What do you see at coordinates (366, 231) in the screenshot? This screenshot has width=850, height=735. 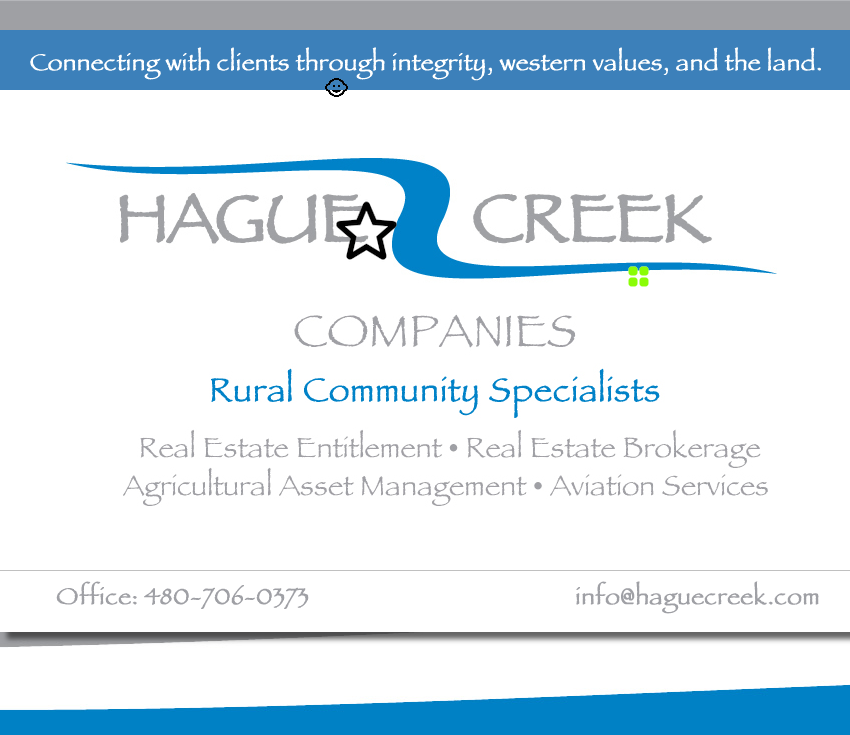 I see `add to favorites` at bounding box center [366, 231].